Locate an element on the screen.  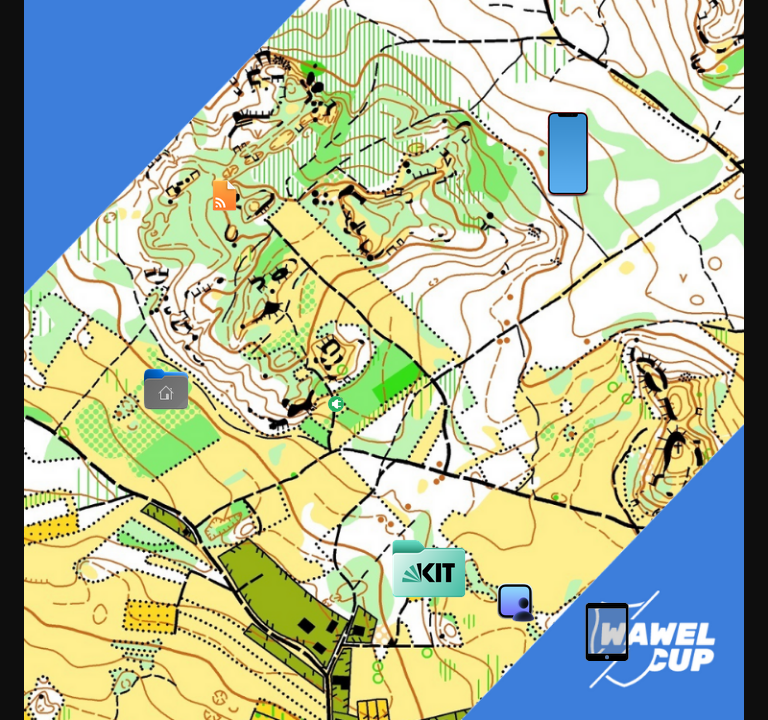
view connected iPad device is located at coordinates (607, 631).